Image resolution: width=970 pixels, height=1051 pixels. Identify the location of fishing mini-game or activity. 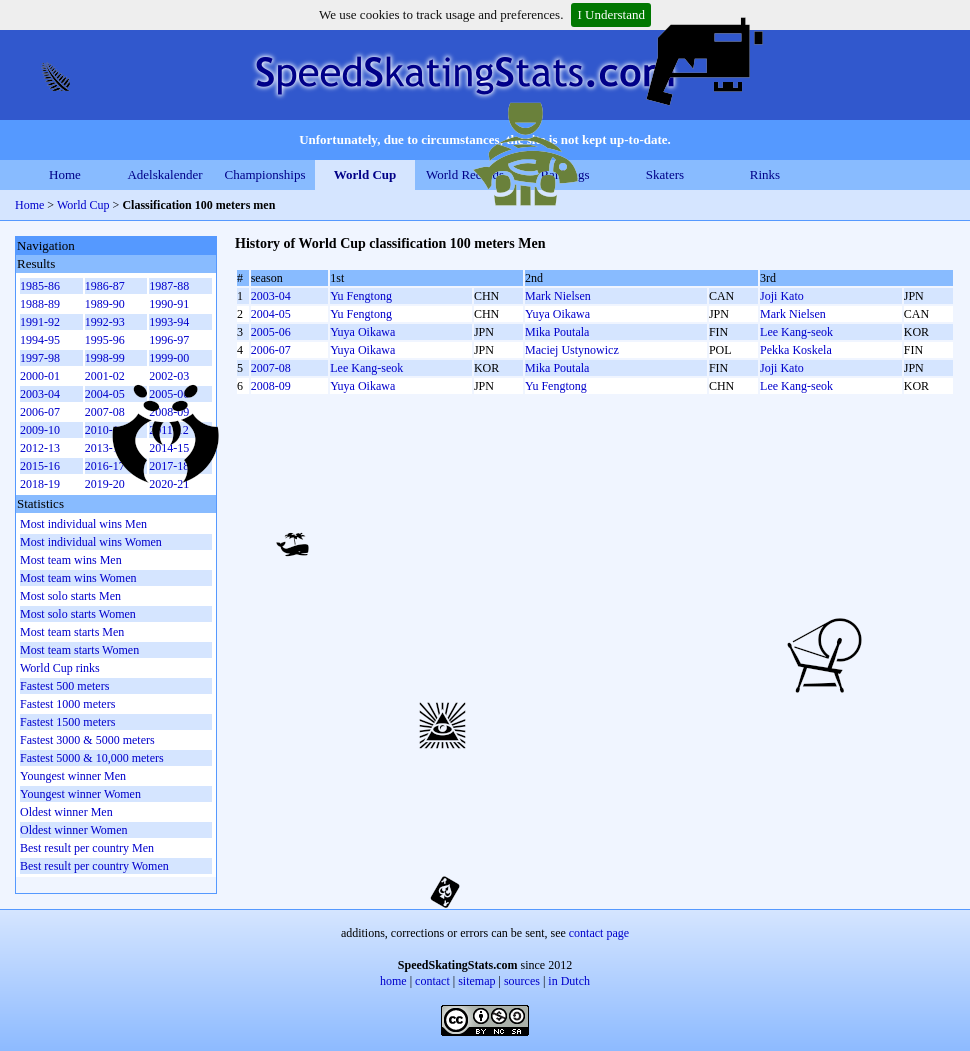
(525, 154).